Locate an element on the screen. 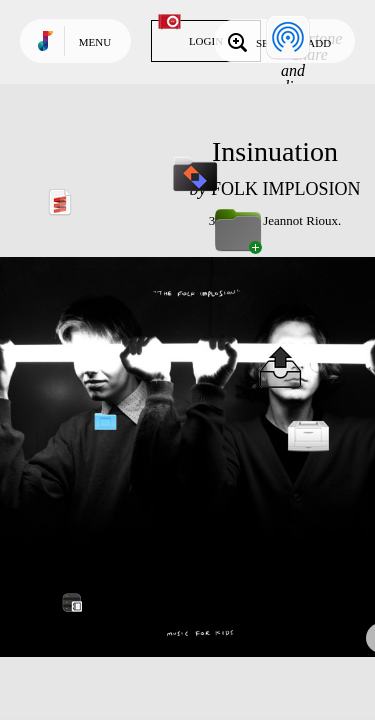 The width and height of the screenshot is (375, 720). create a new folder is located at coordinates (238, 230).